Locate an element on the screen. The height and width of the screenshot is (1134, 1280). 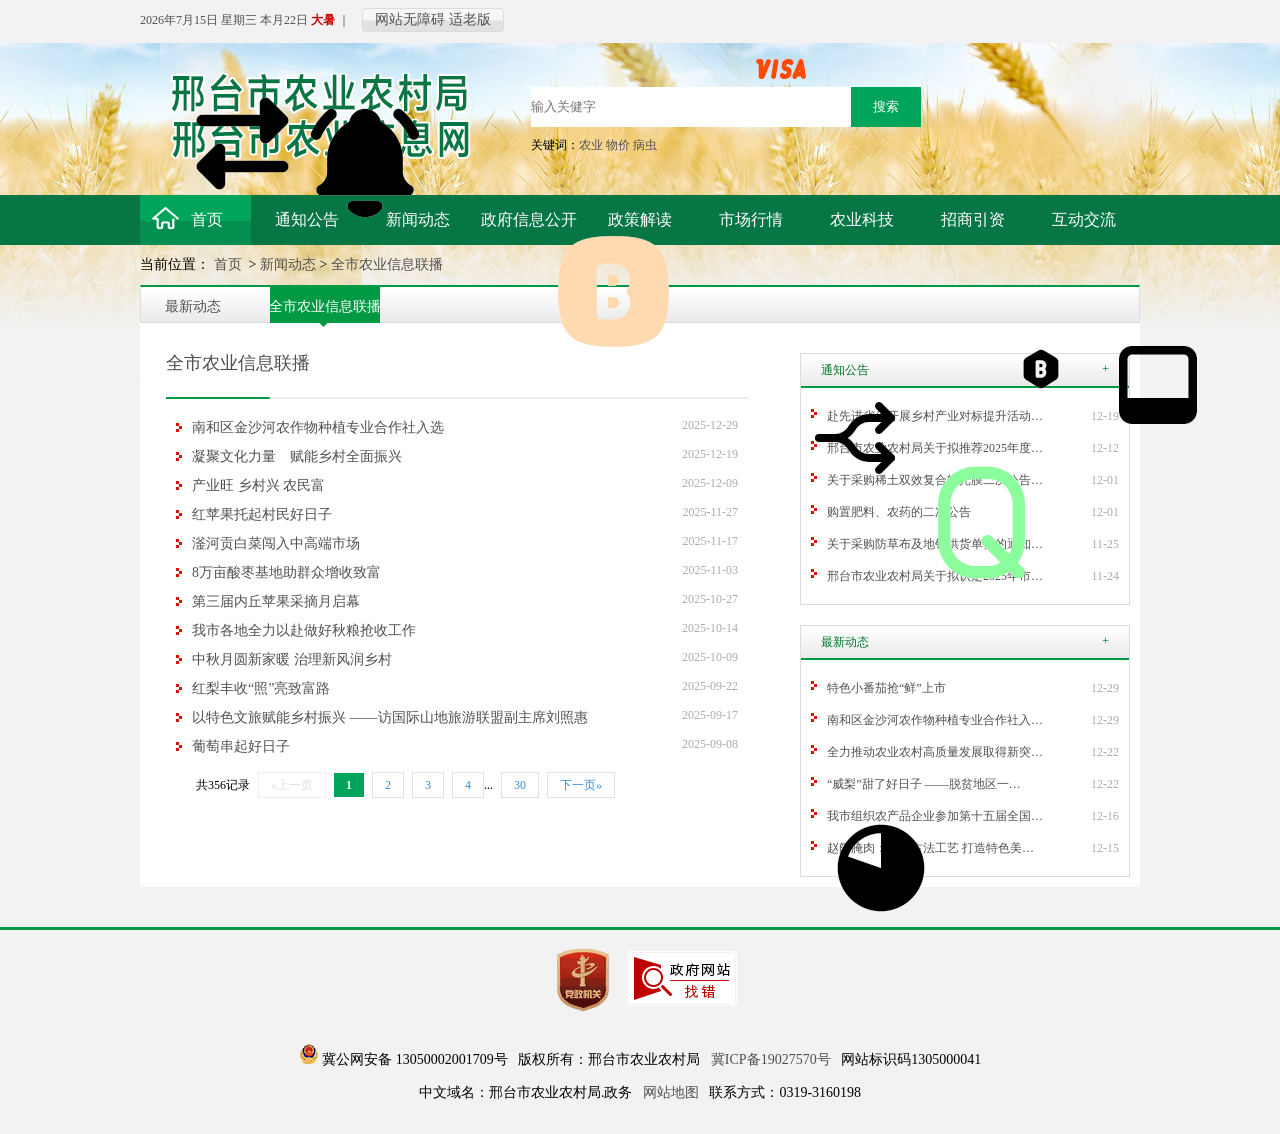
indicates new notifications are available is located at coordinates (365, 163).